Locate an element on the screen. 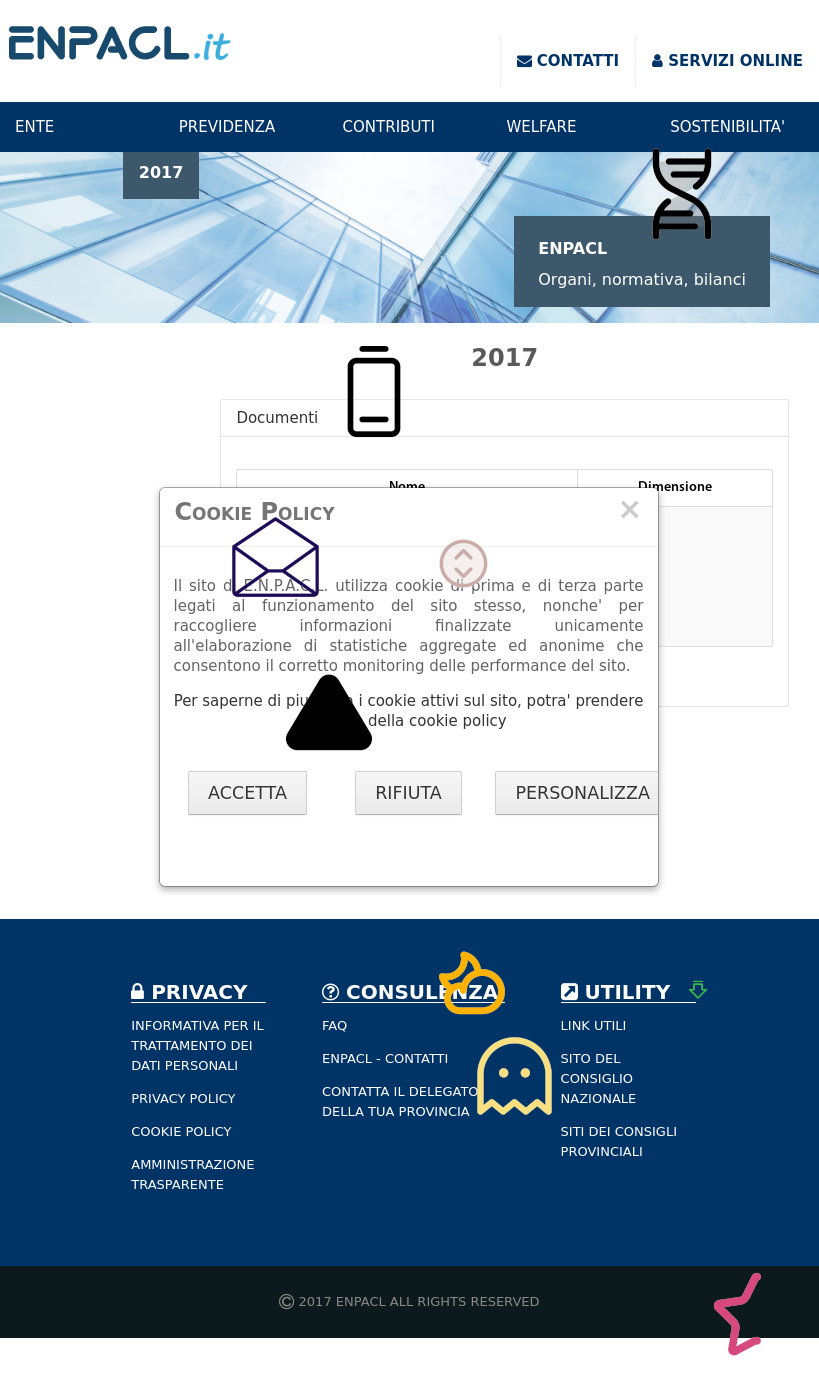  indicates a warning or alert status is located at coordinates (329, 715).